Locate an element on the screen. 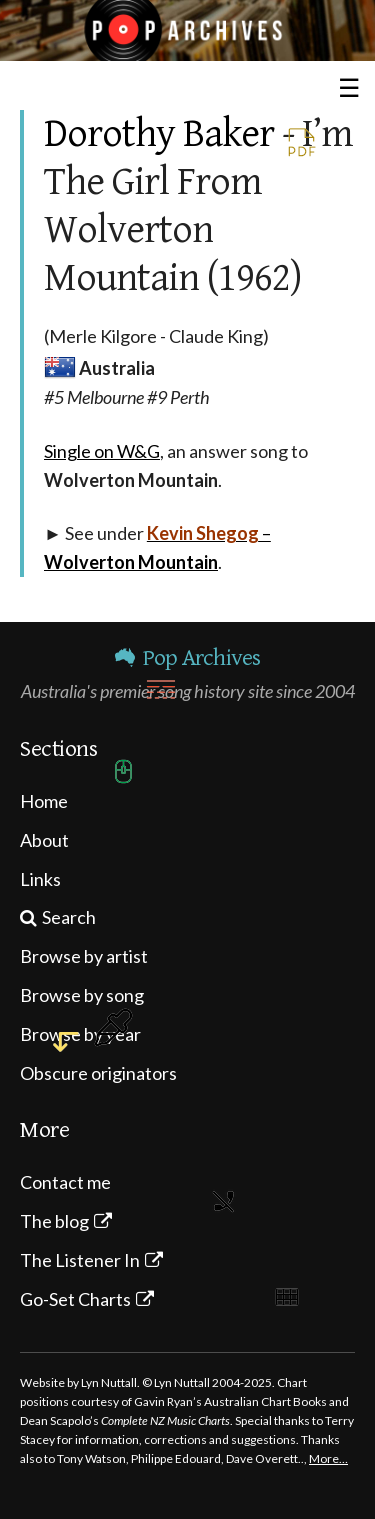 This screenshot has height=1519, width=375. indicates phone calls are disabled or unavailable is located at coordinates (224, 1201).